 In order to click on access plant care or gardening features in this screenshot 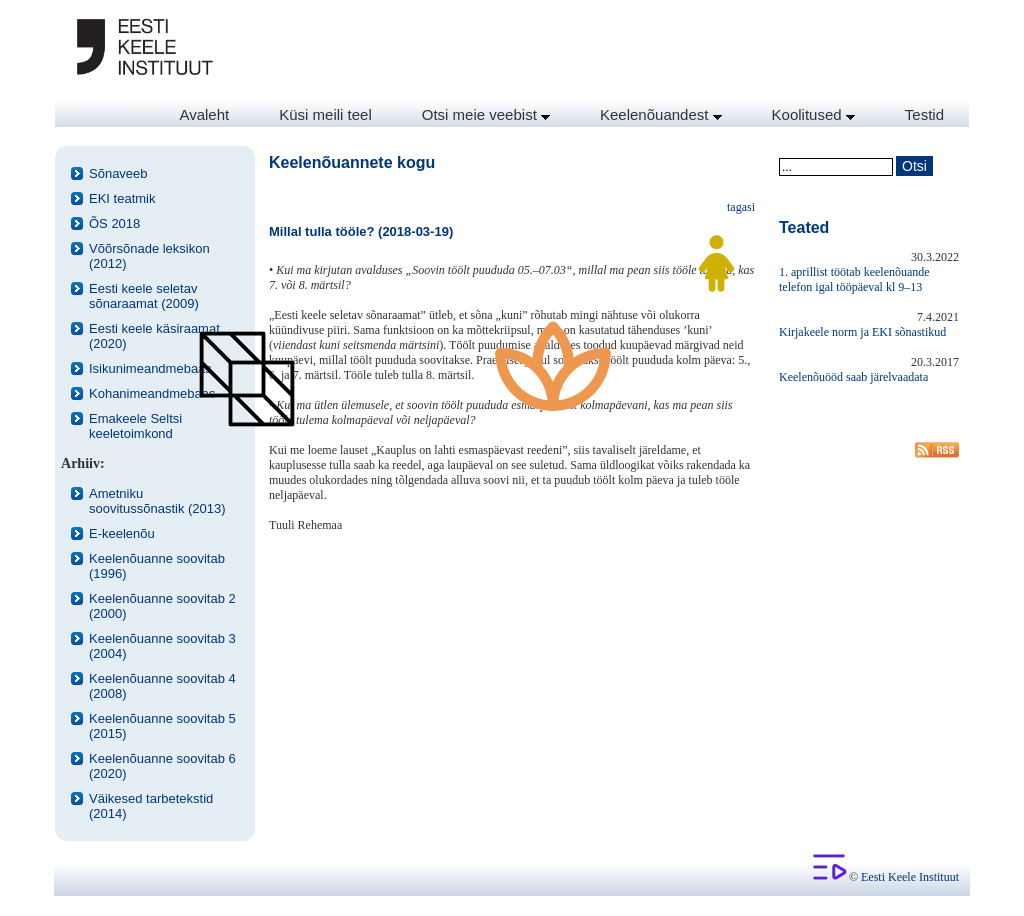, I will do `click(553, 369)`.